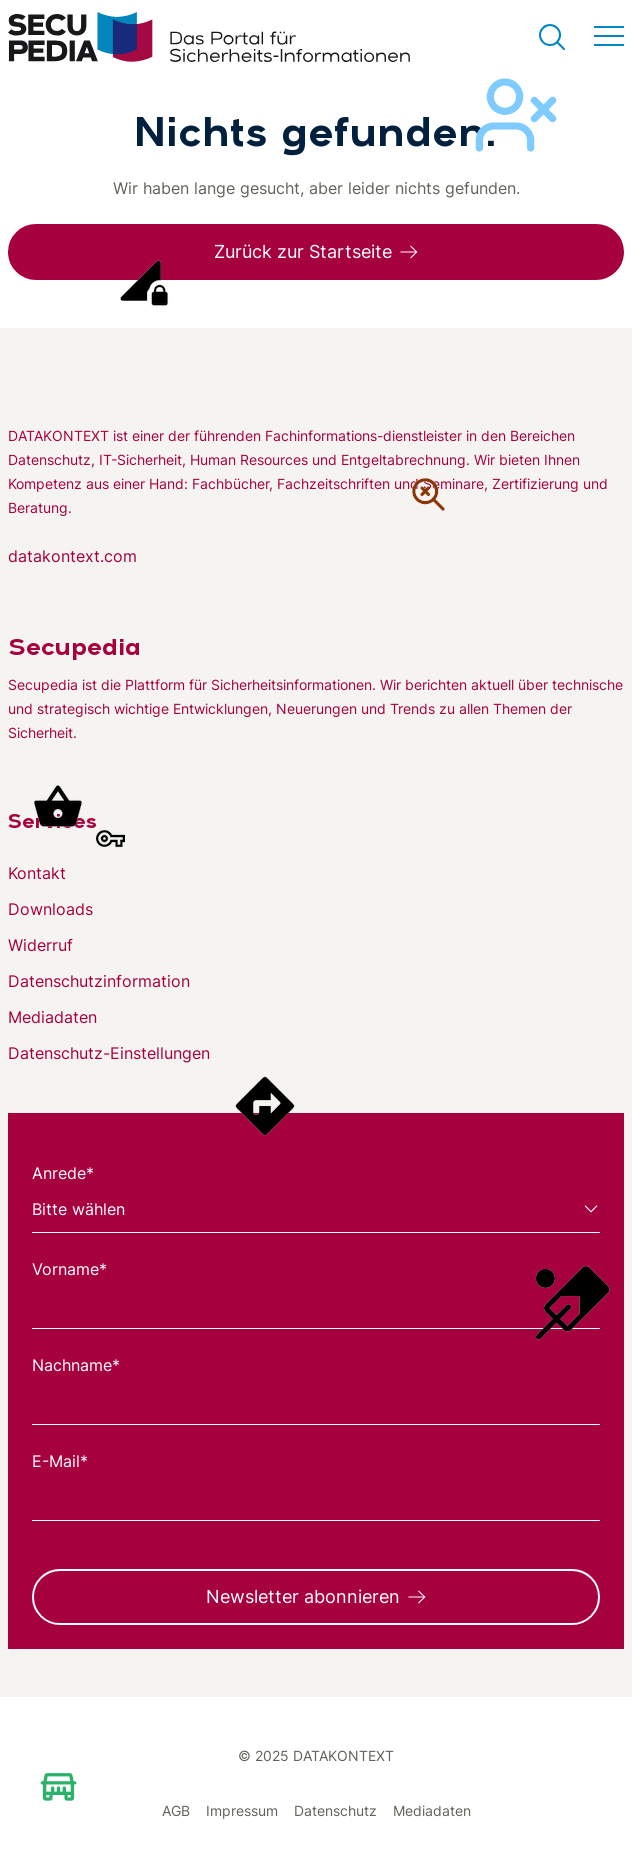  I want to click on select off-road vehicle type, so click(58, 1787).